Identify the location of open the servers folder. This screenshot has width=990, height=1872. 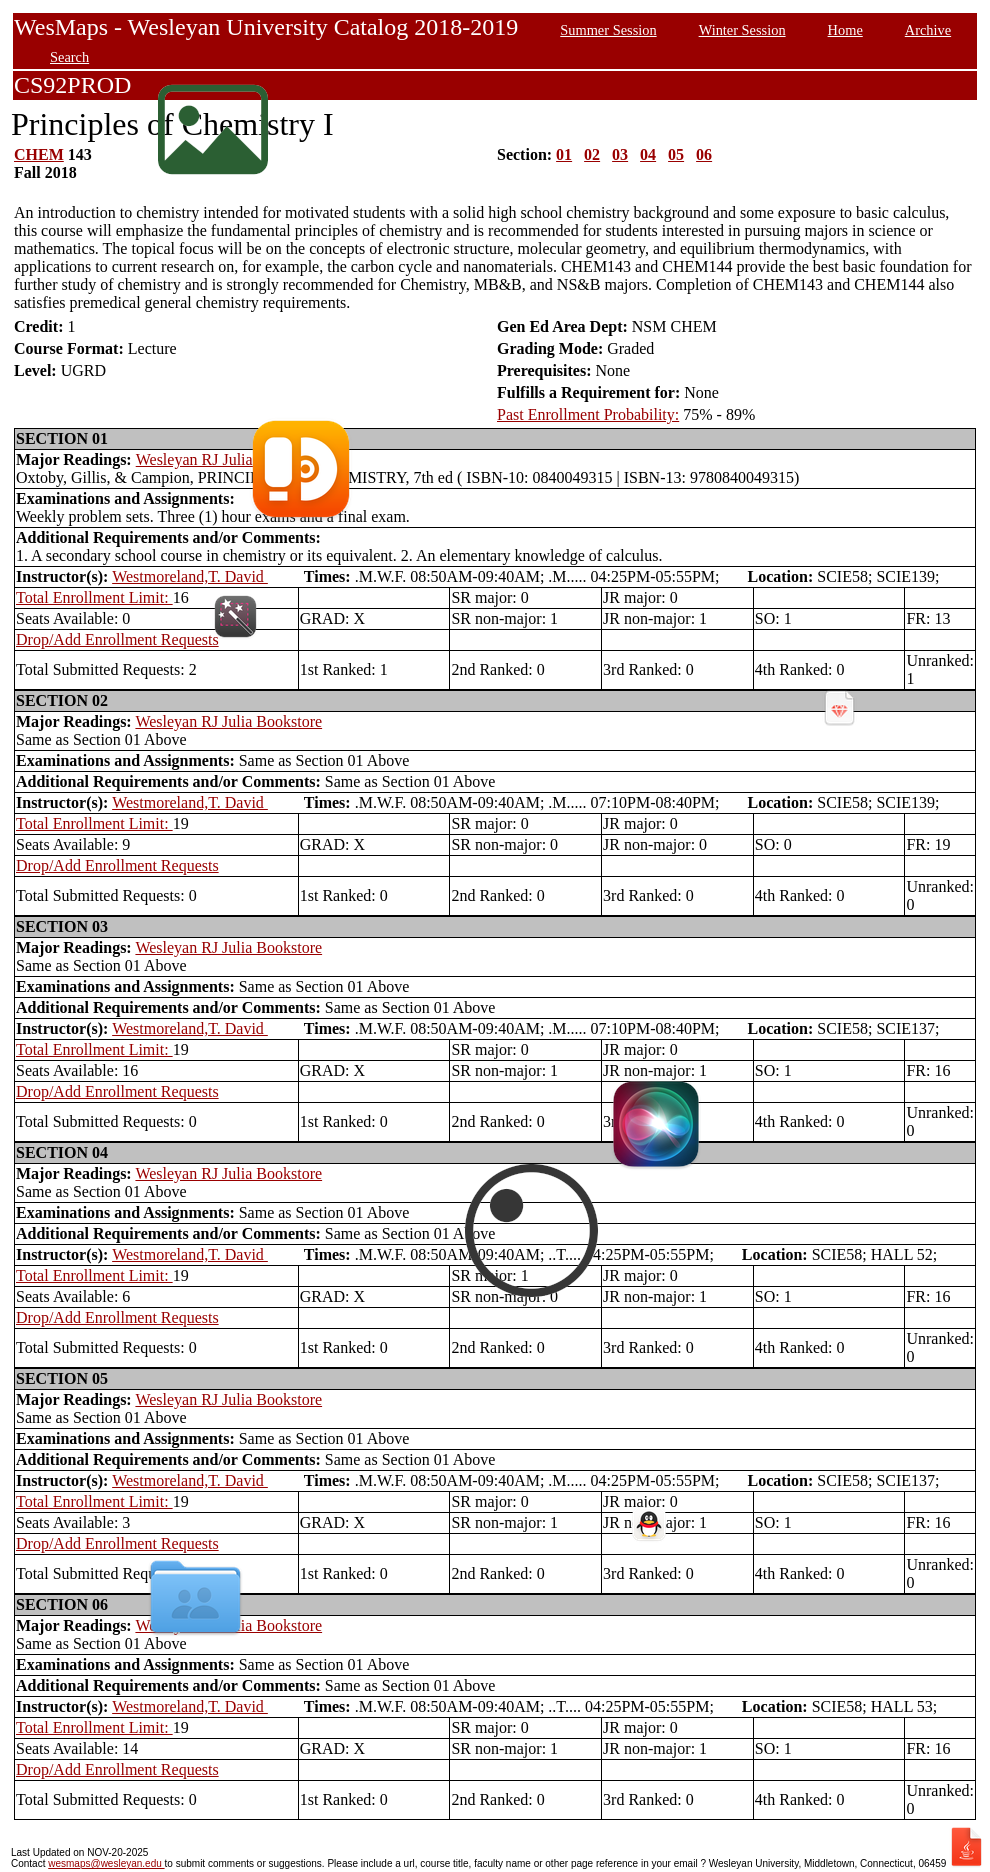
(195, 1596).